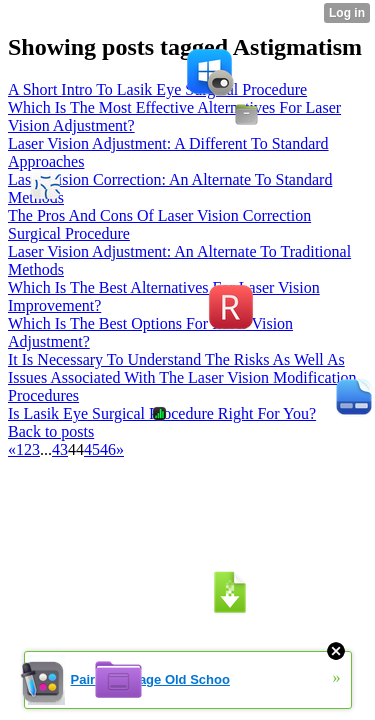  Describe the element at coordinates (118, 679) in the screenshot. I see `open desktop folder` at that location.